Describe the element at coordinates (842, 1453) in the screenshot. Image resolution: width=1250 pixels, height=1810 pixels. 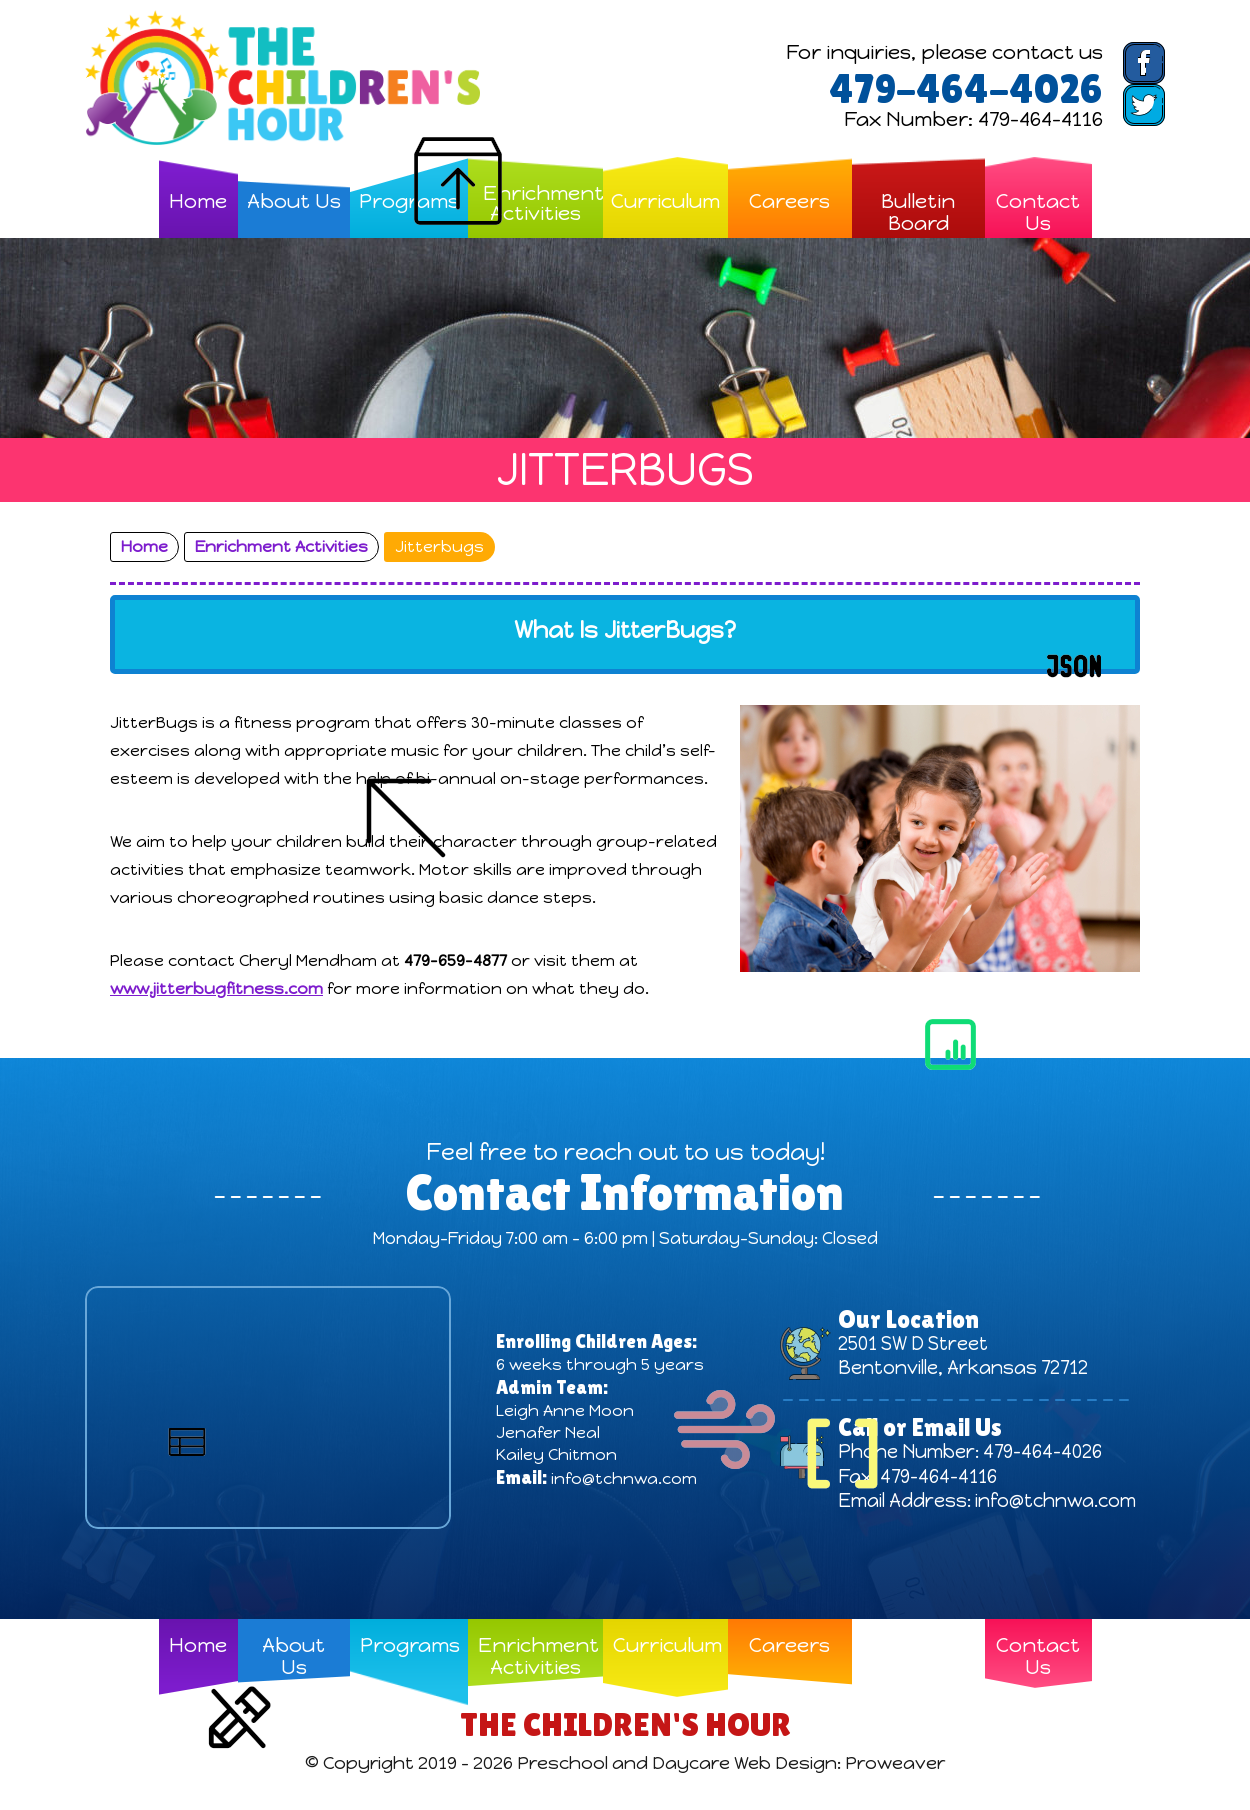
I see `insert code or code block` at that location.